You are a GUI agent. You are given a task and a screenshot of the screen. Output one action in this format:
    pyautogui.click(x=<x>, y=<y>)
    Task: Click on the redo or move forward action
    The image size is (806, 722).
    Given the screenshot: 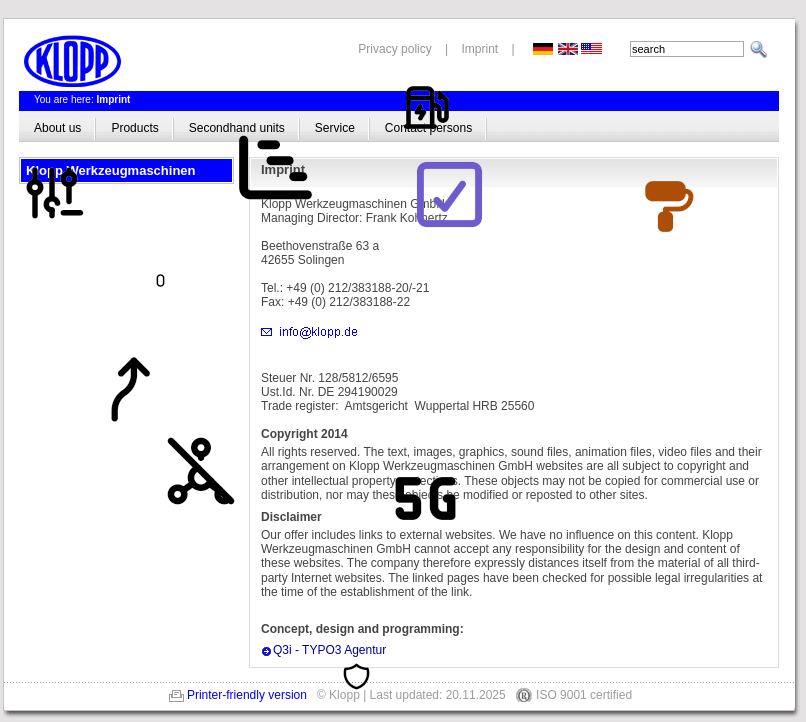 What is the action you would take?
    pyautogui.click(x=127, y=389)
    